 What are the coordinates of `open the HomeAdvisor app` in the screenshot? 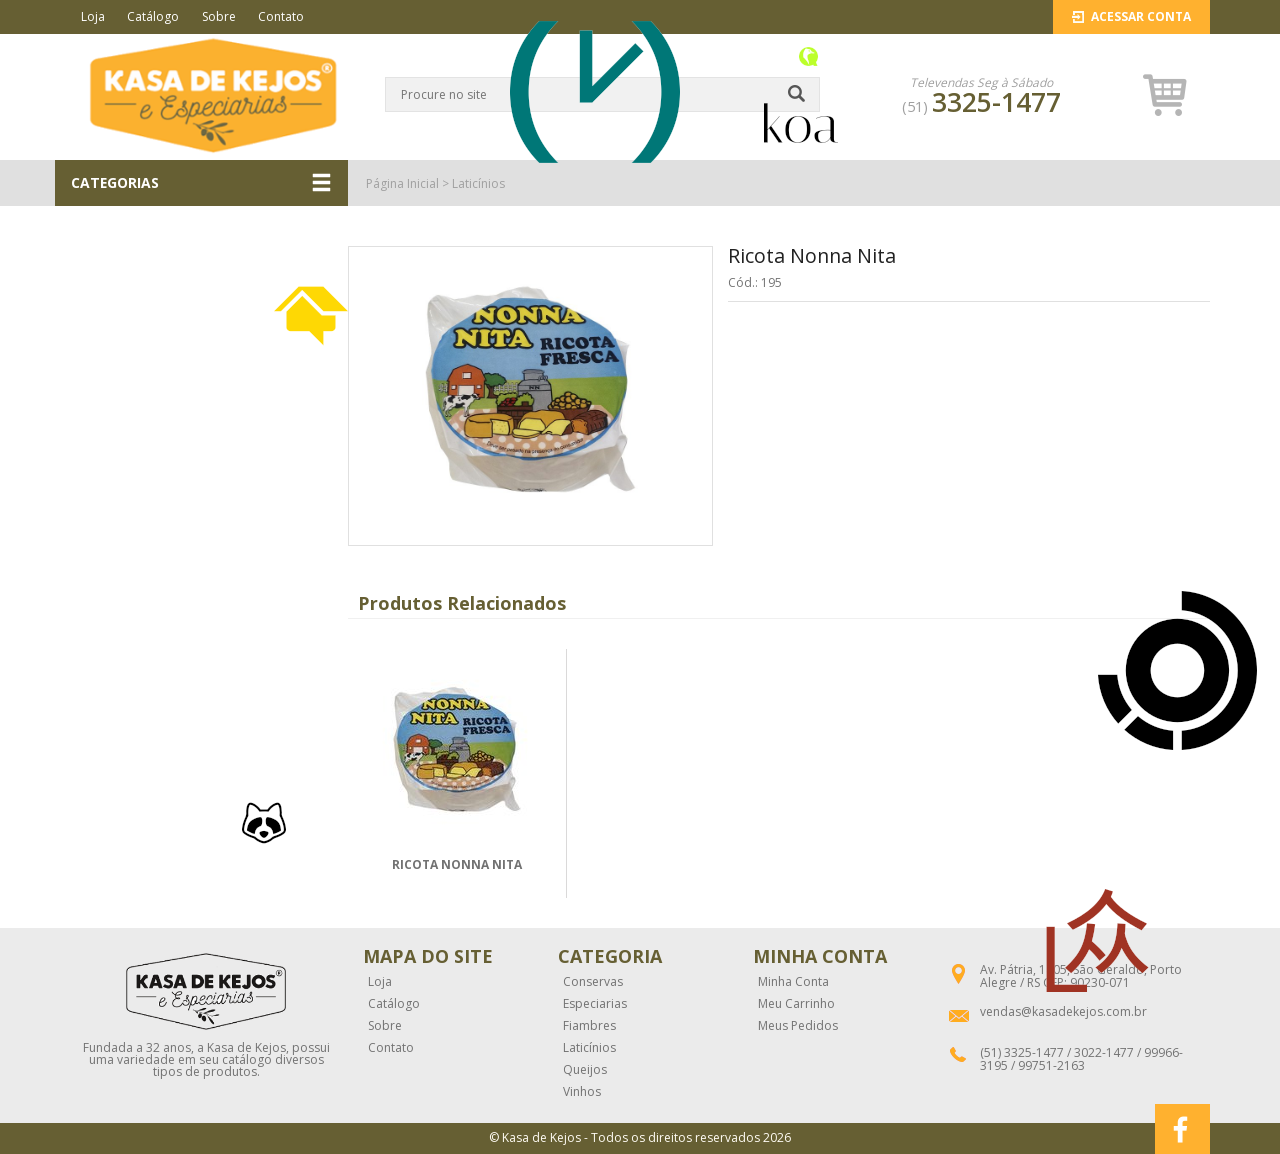 It's located at (311, 316).